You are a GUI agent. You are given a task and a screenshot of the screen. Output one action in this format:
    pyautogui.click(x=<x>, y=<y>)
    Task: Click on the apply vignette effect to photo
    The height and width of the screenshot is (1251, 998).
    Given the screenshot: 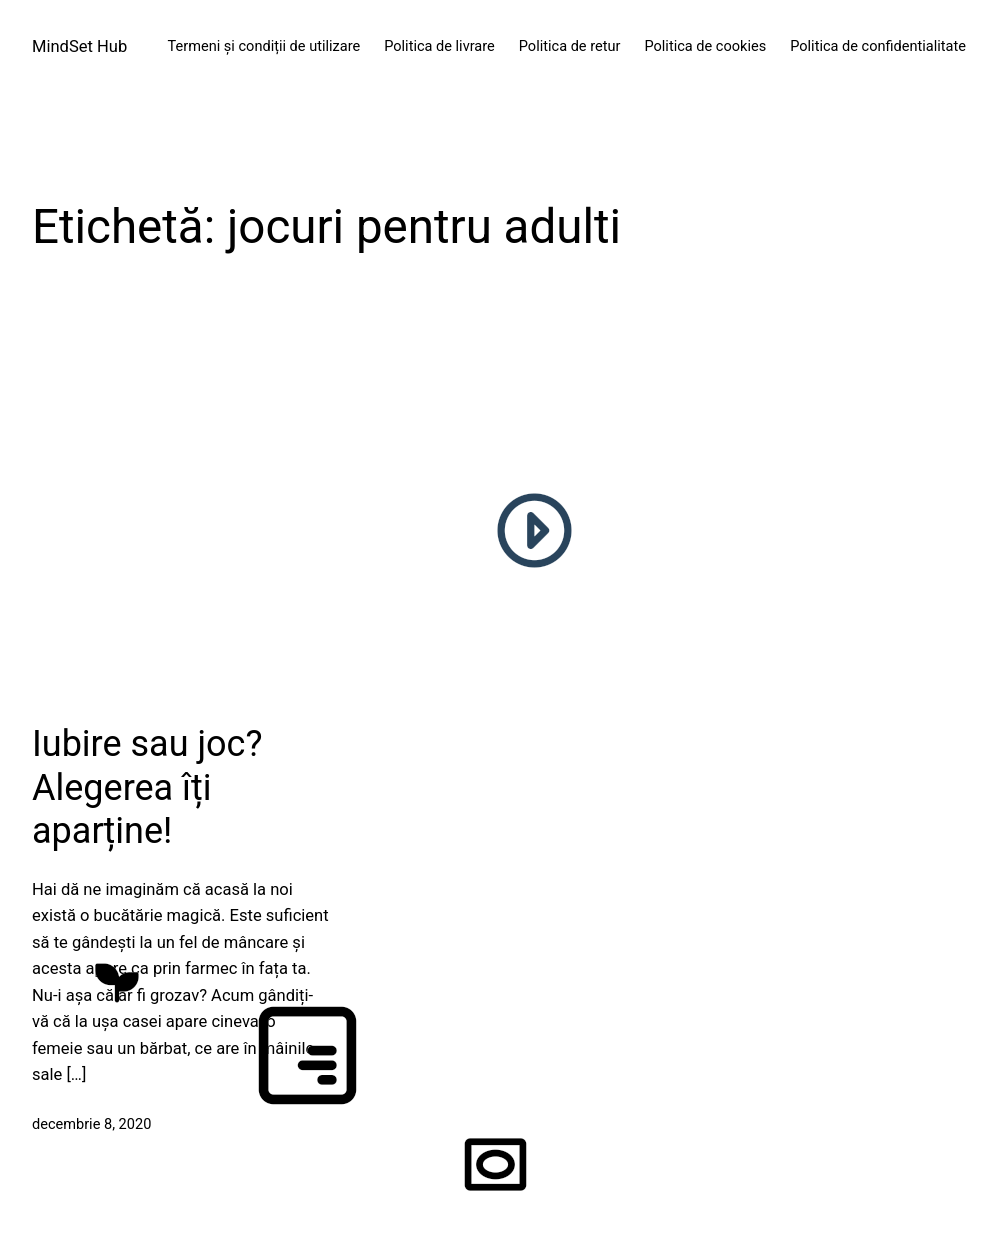 What is the action you would take?
    pyautogui.click(x=495, y=1164)
    